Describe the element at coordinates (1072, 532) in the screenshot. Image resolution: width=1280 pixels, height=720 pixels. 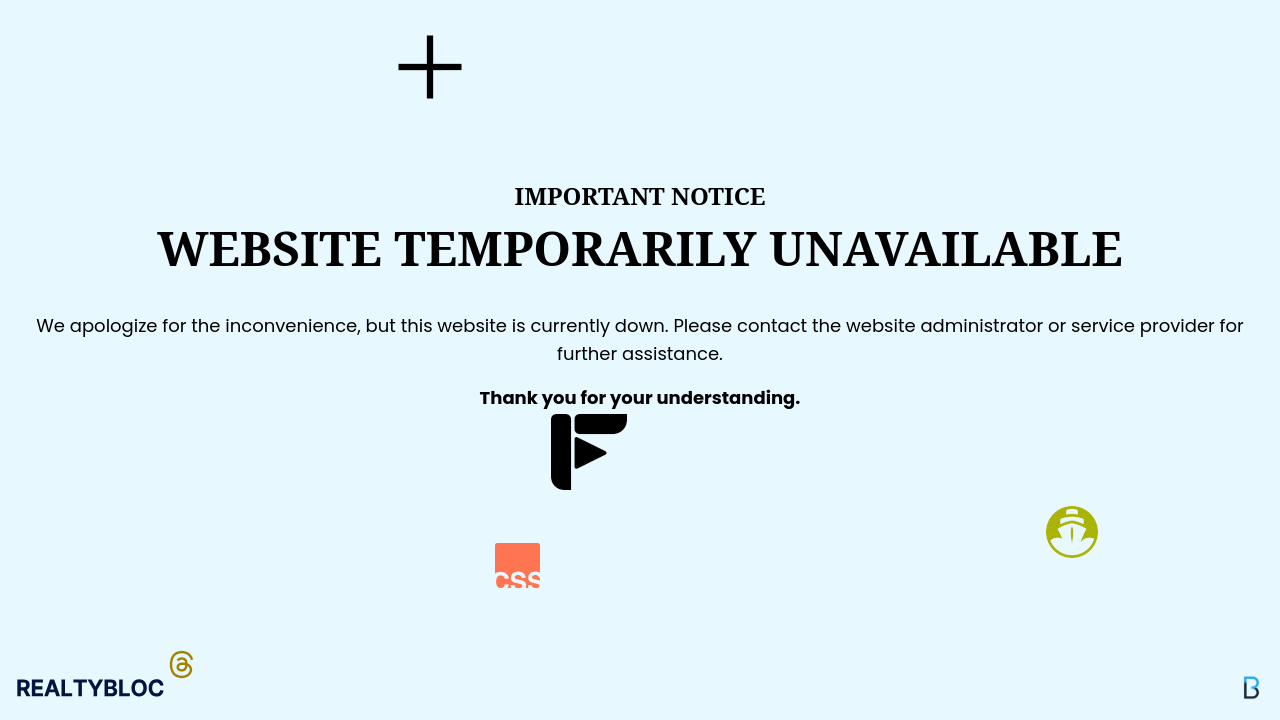
I see `codeship logo` at that location.